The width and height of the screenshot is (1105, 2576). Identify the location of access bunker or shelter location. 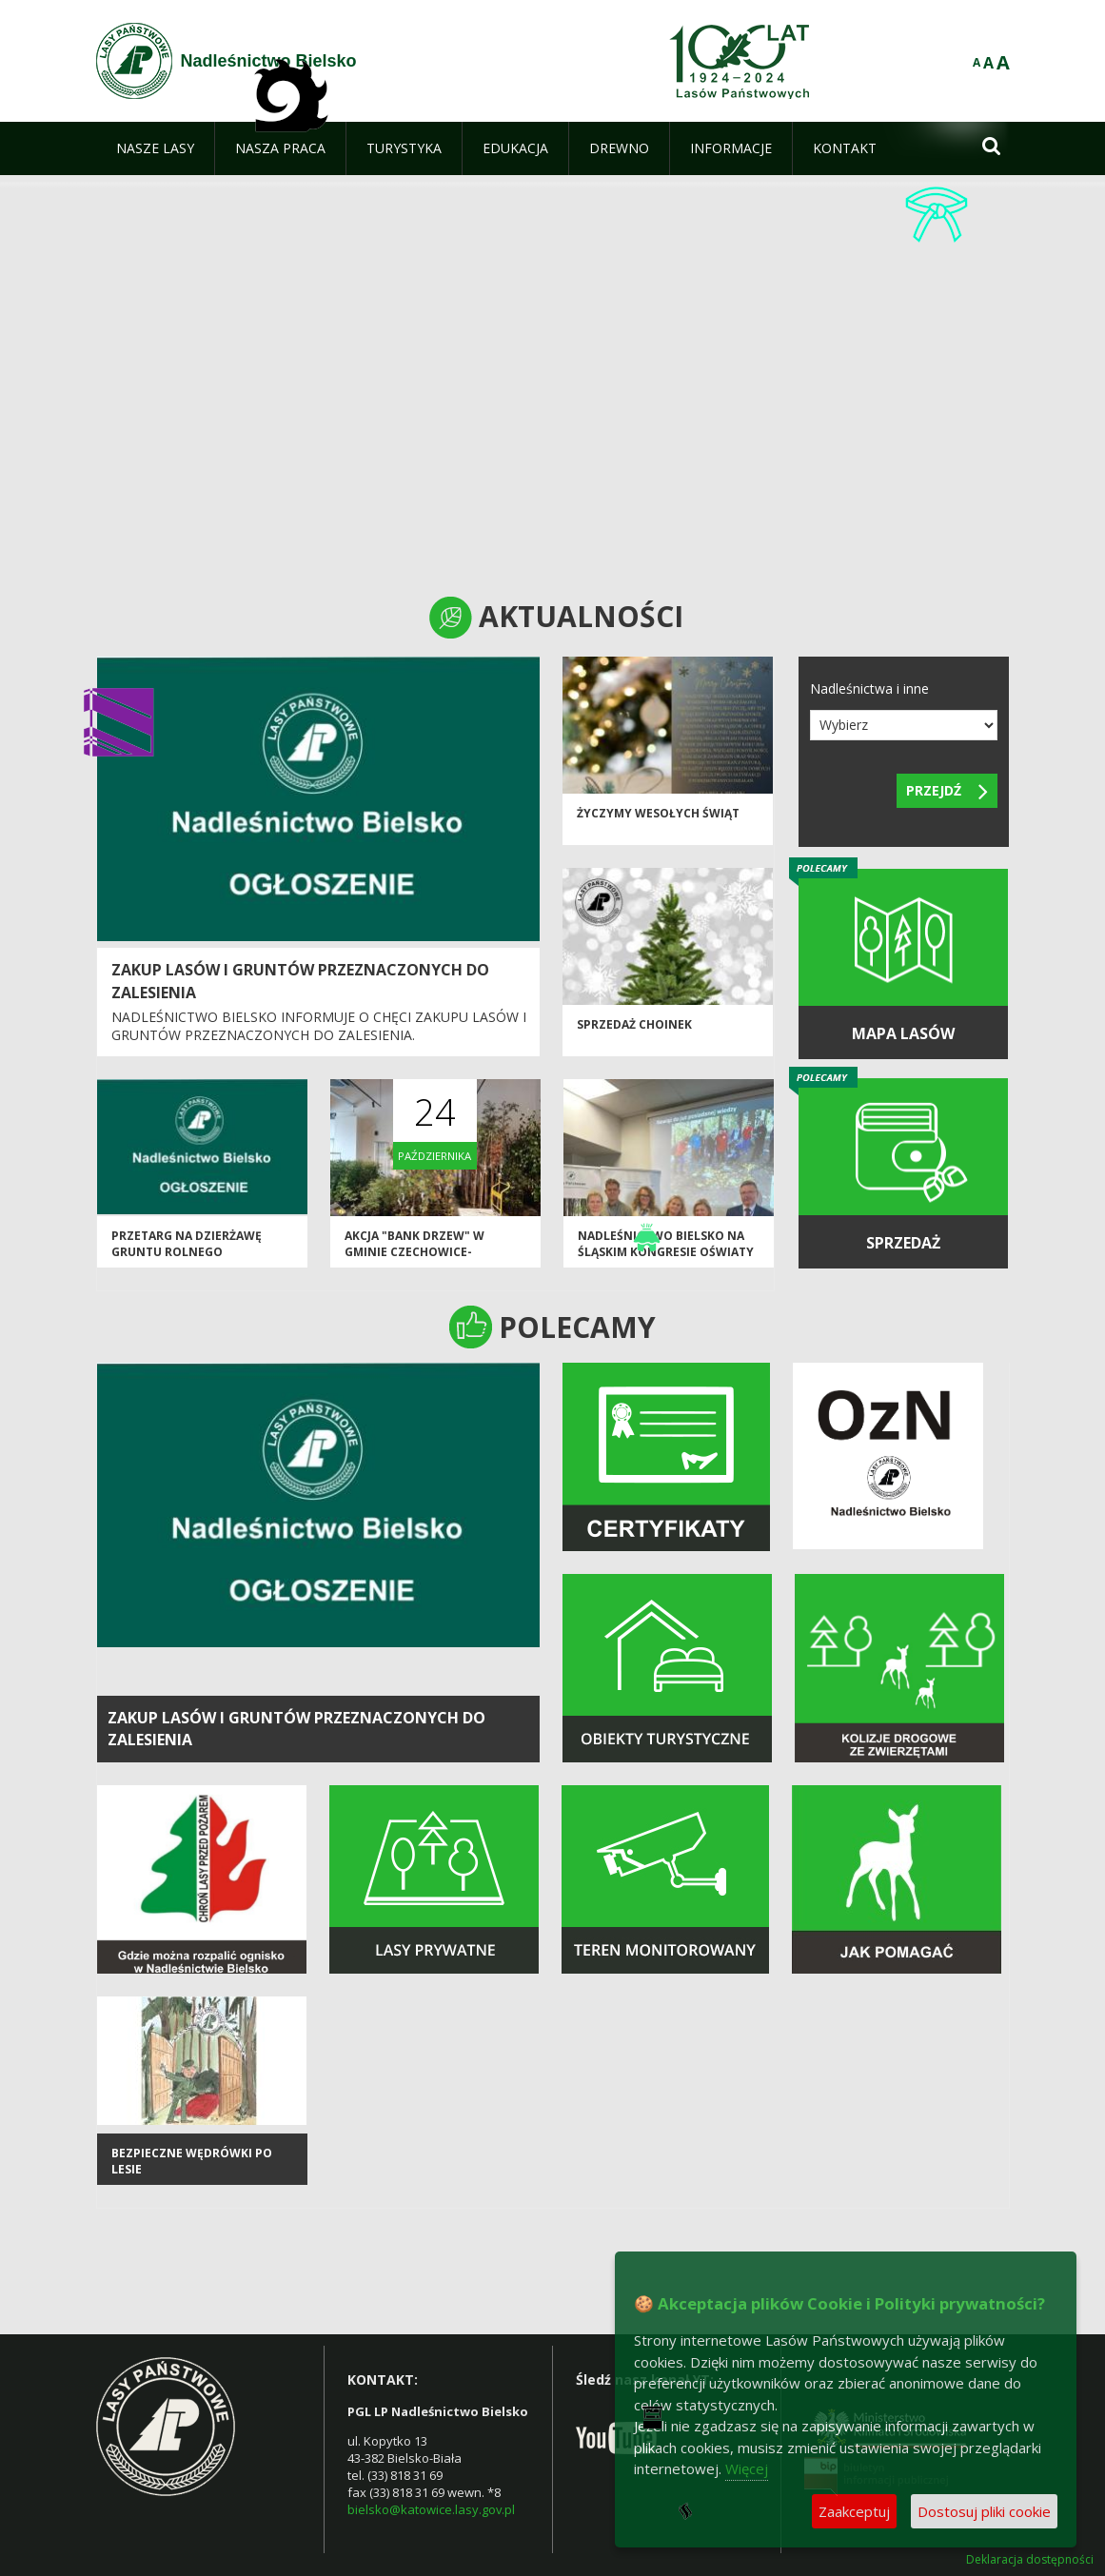
(652, 2417).